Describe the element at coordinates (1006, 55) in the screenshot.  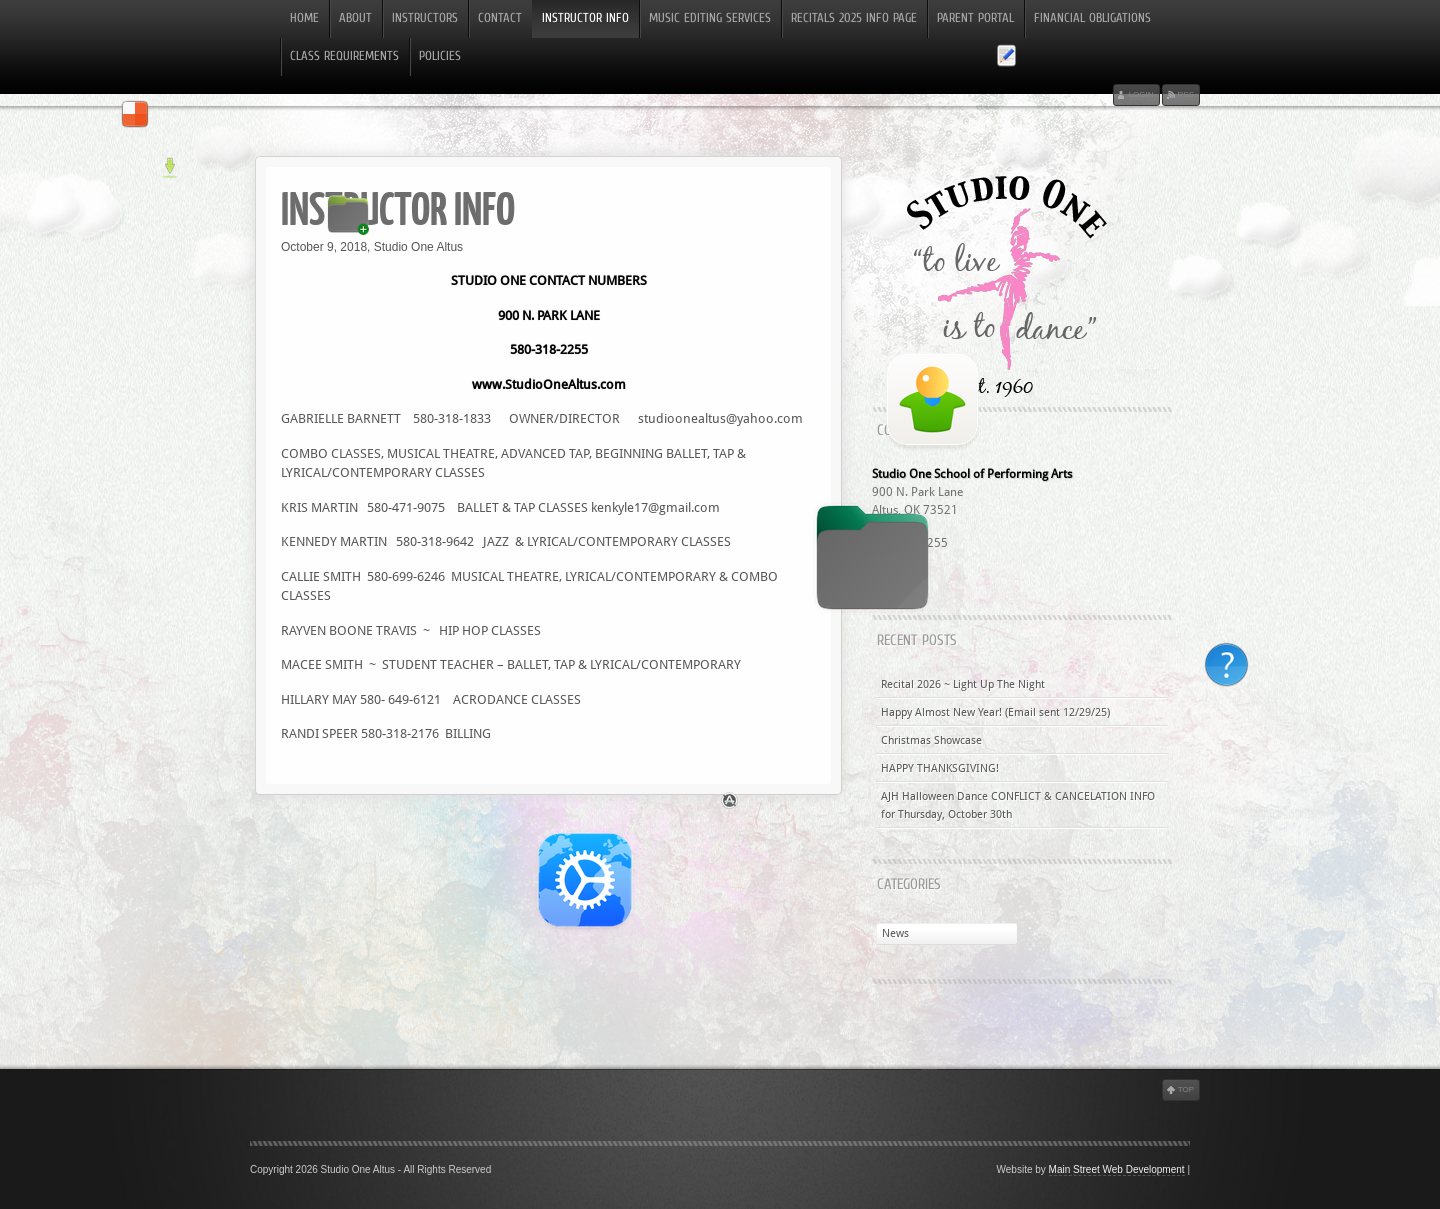
I see `open gedit text editor` at that location.